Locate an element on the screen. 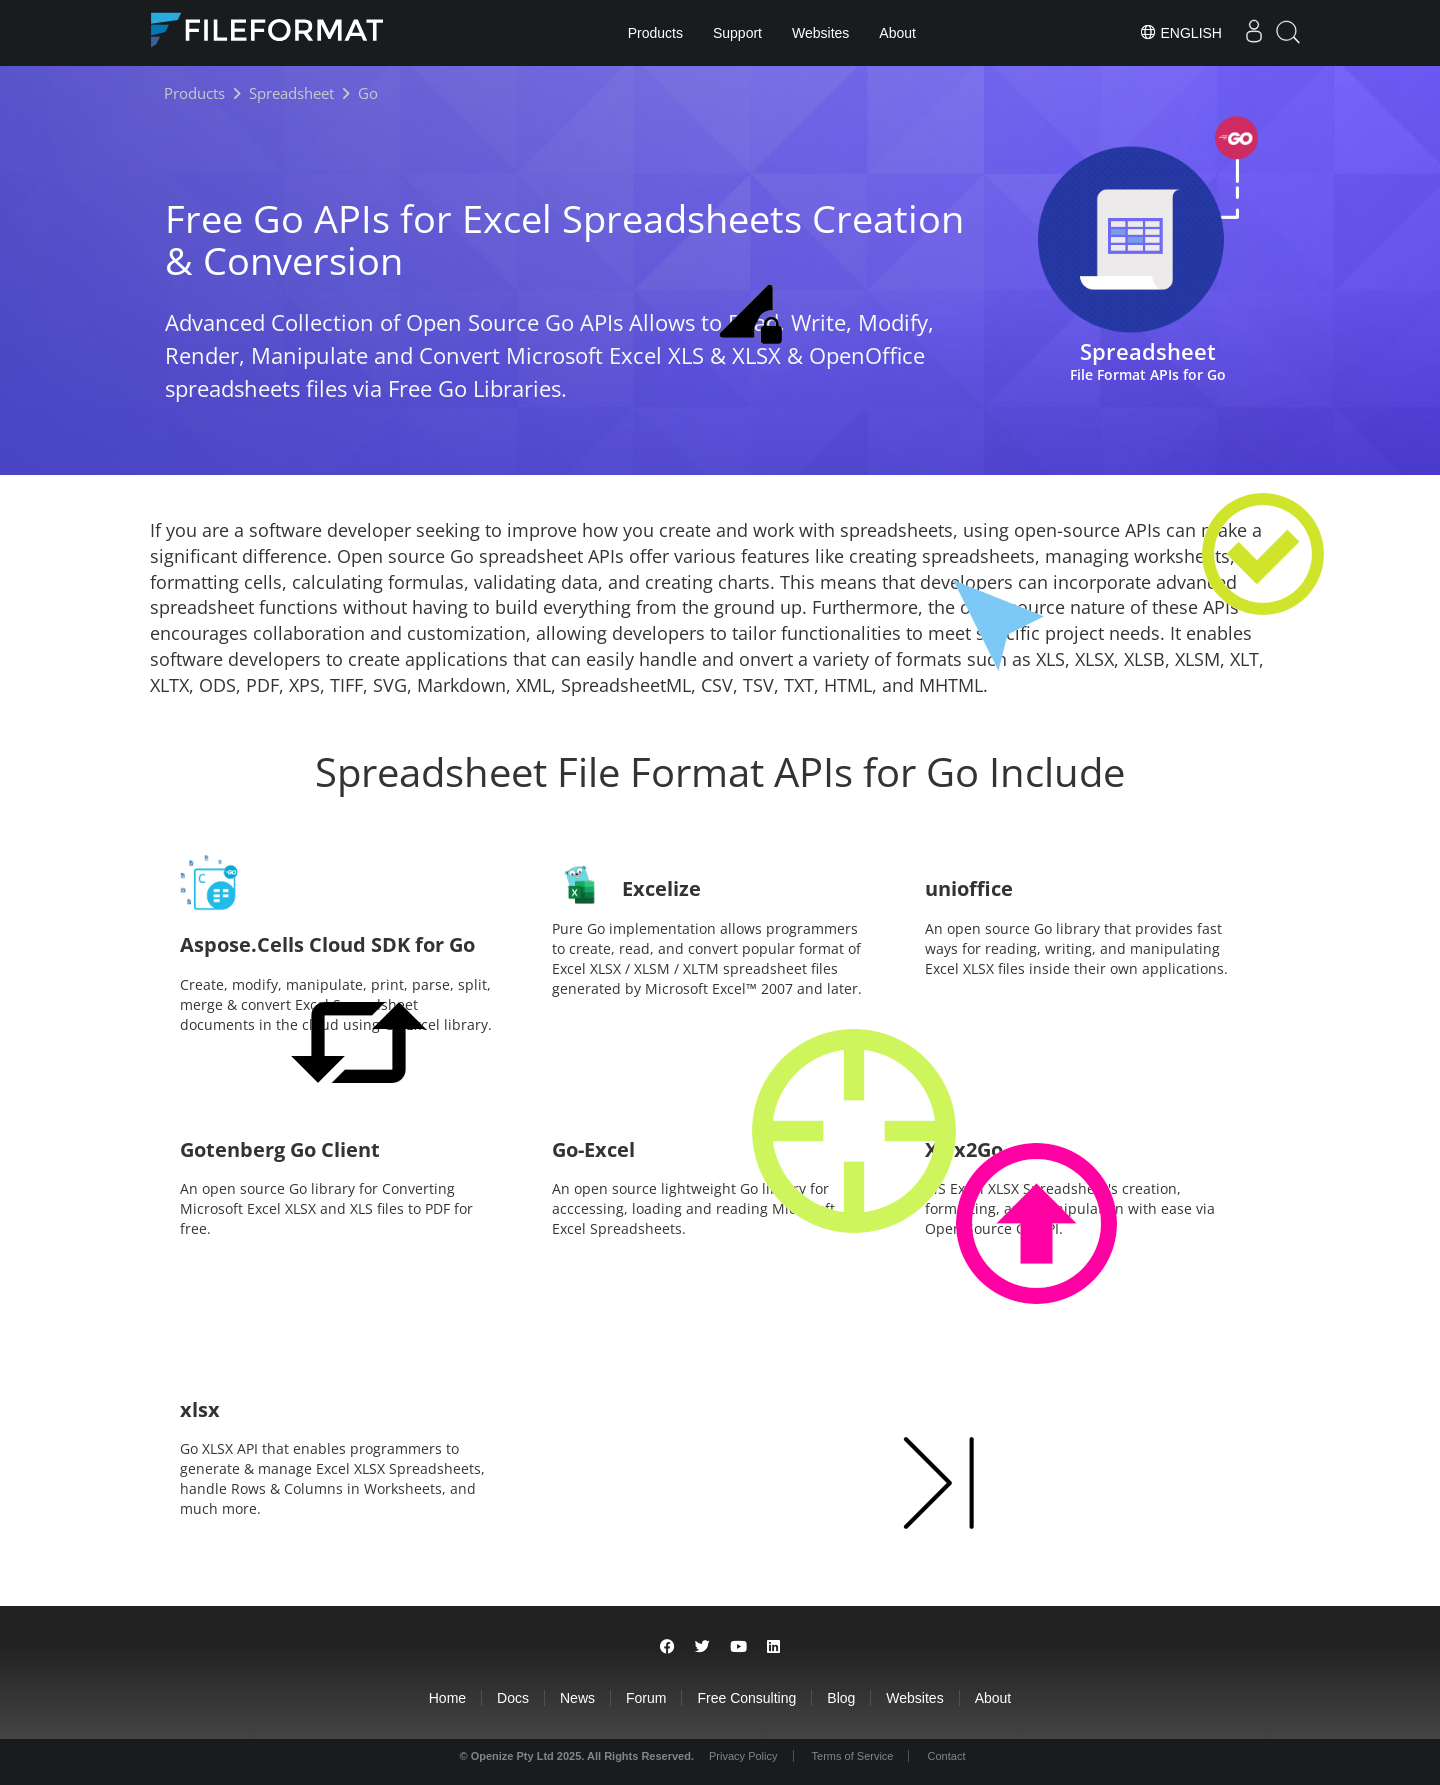 This screenshot has height=1785, width=1440. repost or share this content is located at coordinates (358, 1042).